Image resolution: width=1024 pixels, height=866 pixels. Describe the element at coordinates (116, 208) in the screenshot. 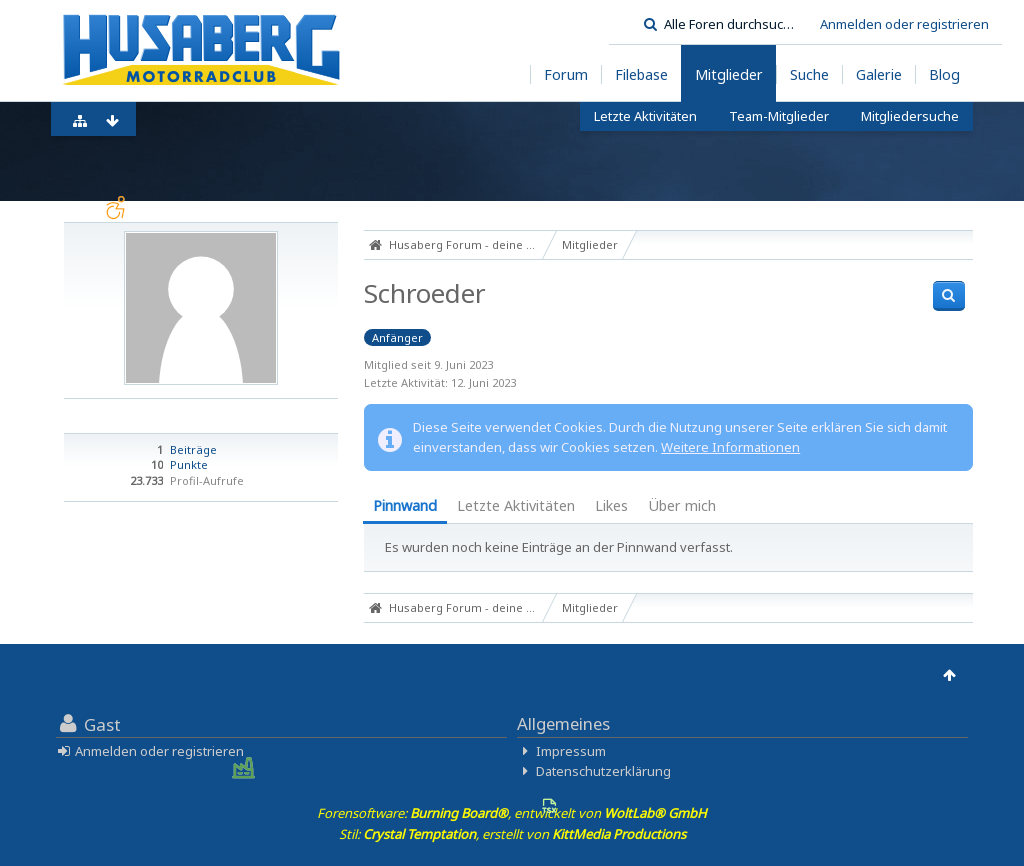

I see `indicates wheelchair accessible route or facility` at that location.